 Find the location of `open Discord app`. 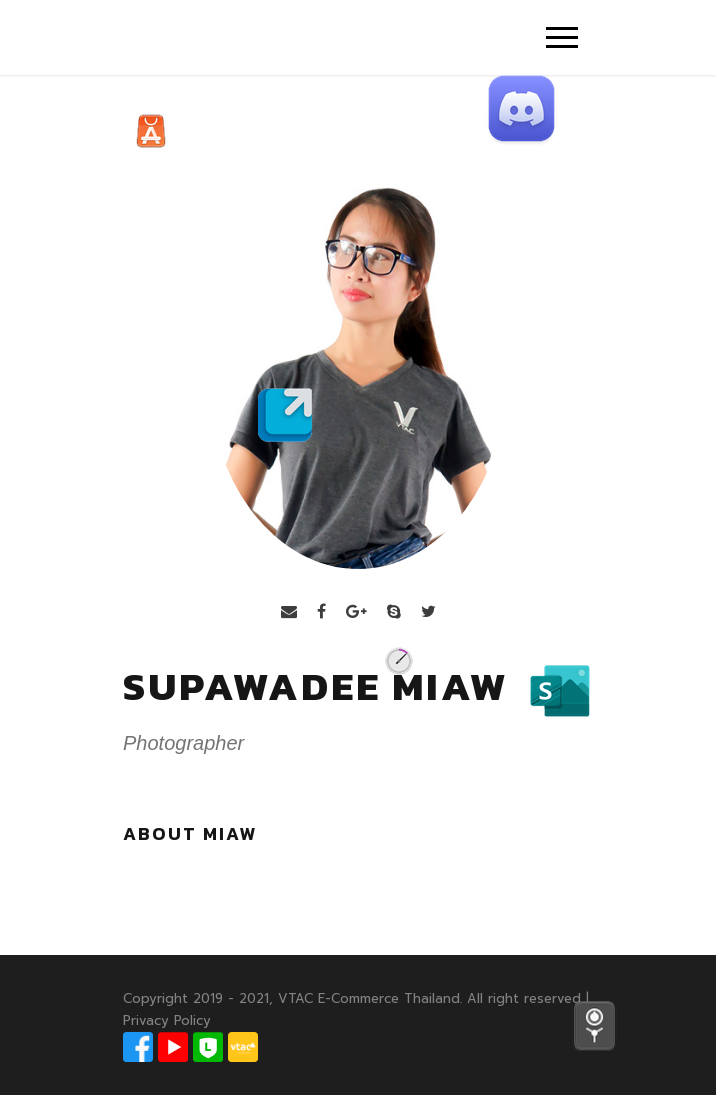

open Discord app is located at coordinates (521, 108).